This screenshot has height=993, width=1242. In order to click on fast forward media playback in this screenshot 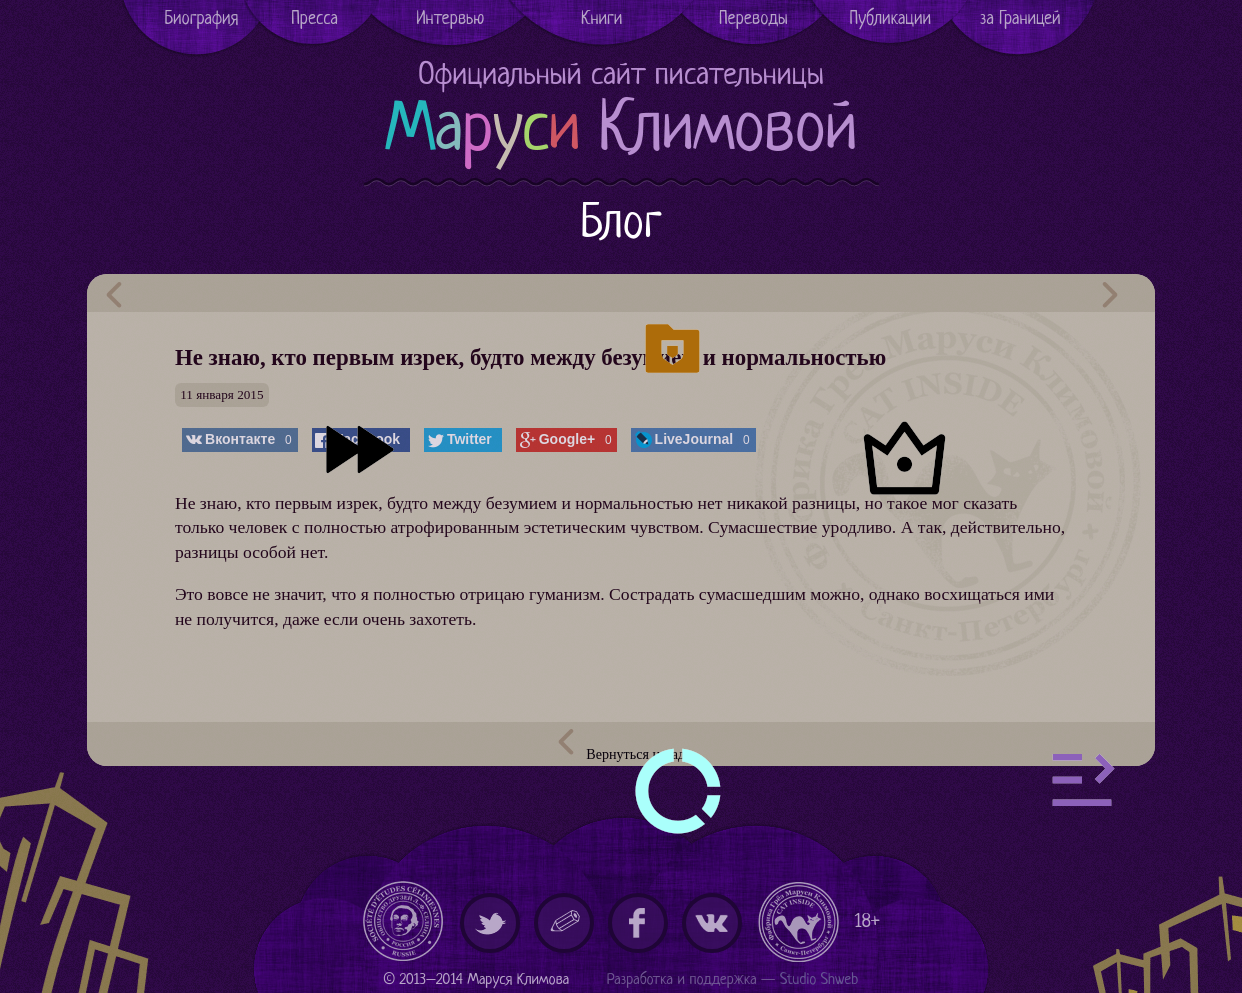, I will do `click(357, 449)`.